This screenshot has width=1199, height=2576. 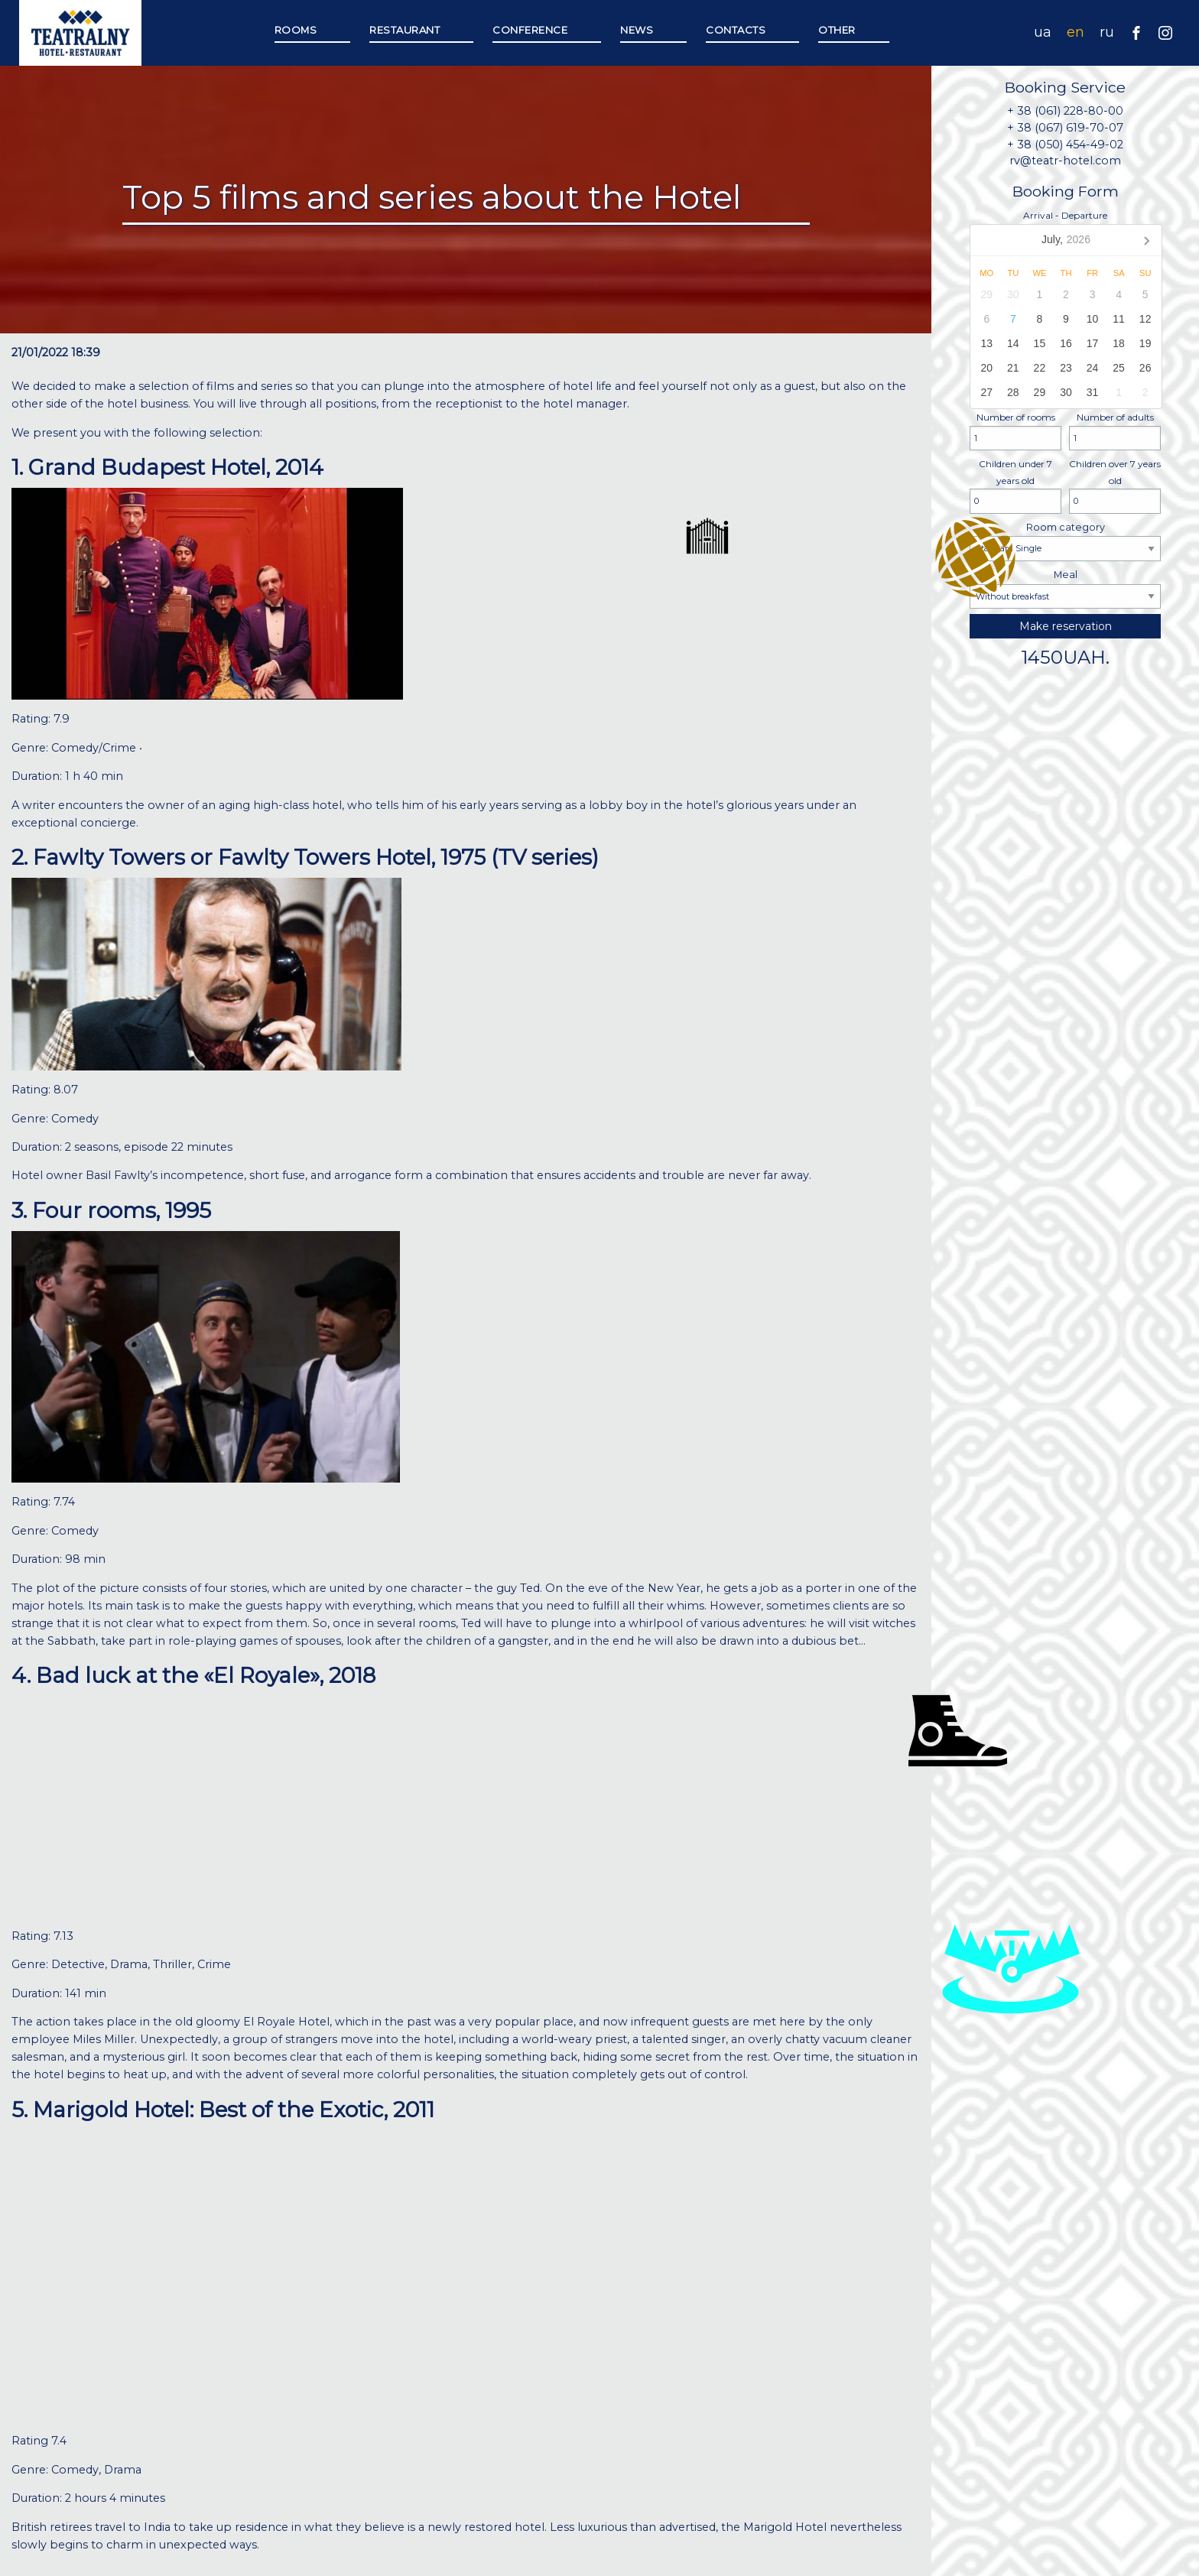 What do you see at coordinates (1011, 1953) in the screenshot?
I see `trap or hazard indicator in a game interface` at bounding box center [1011, 1953].